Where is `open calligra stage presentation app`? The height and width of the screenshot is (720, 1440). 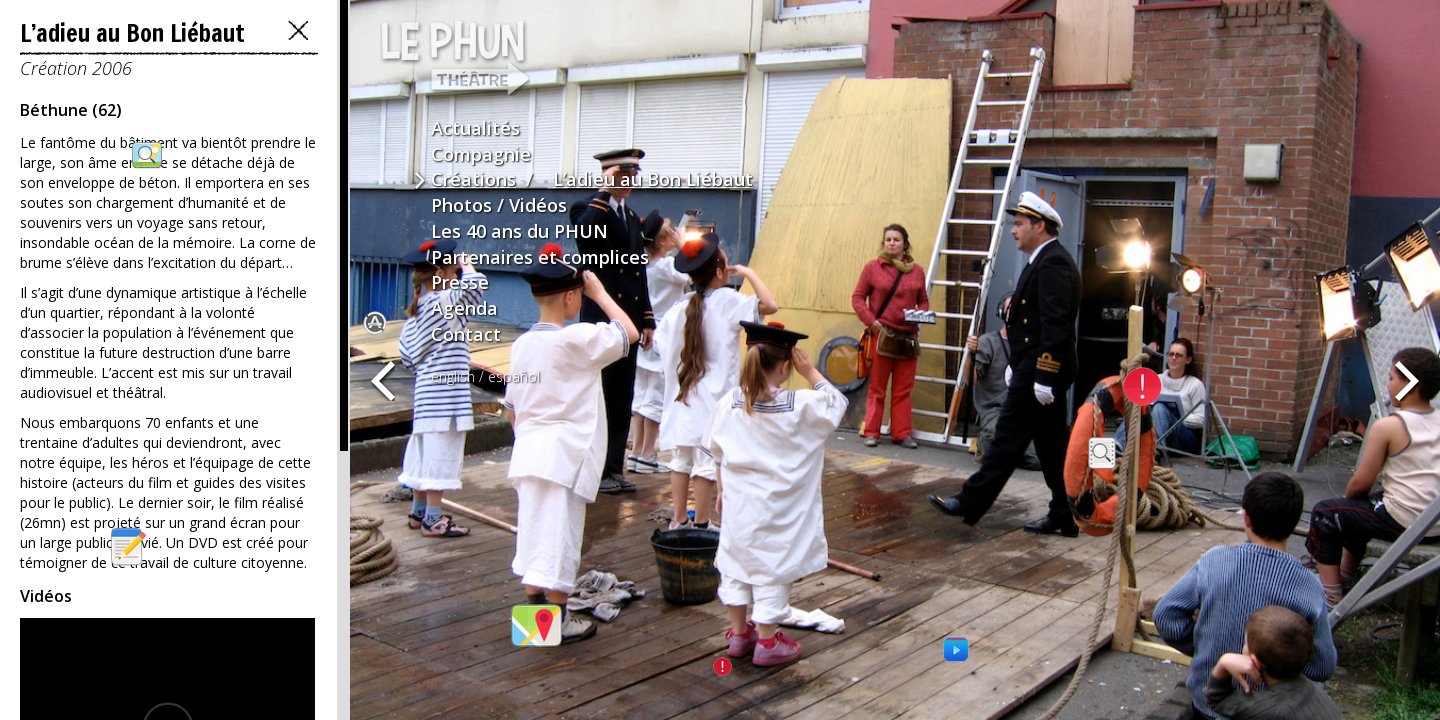 open calligra stage presentation app is located at coordinates (956, 649).